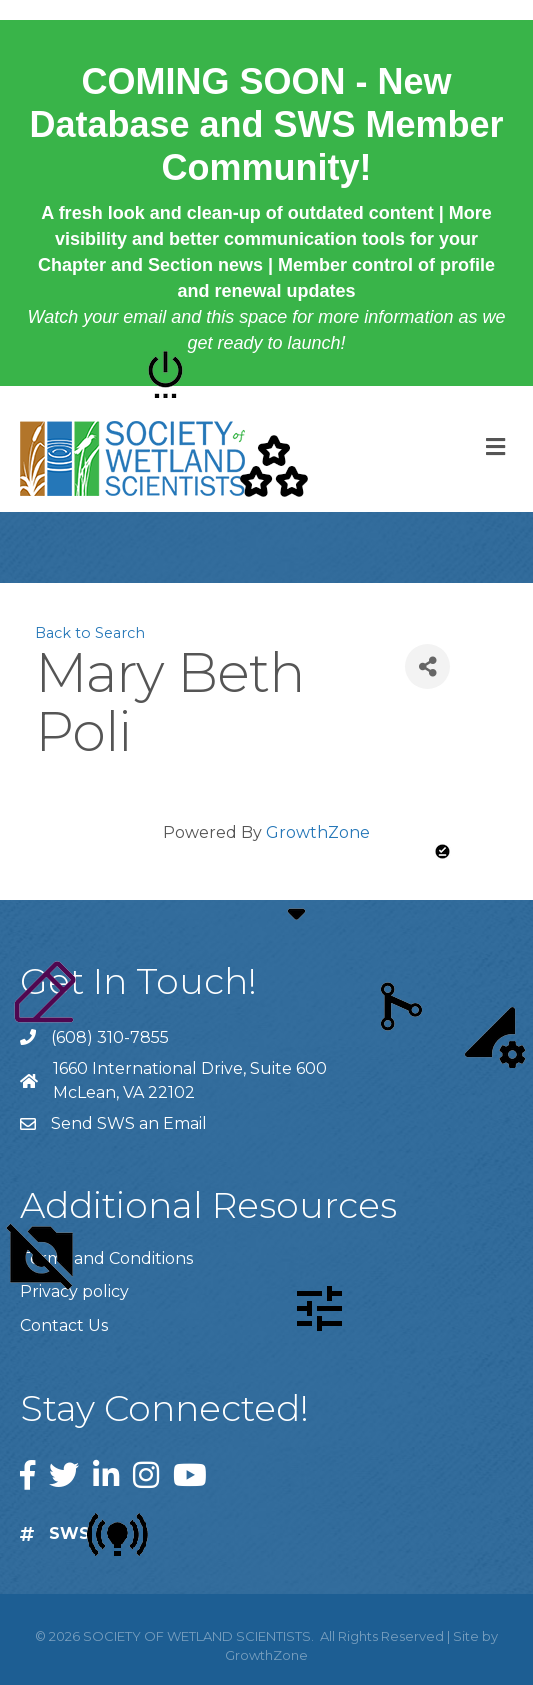 This screenshot has height=1685, width=533. I want to click on indicates content is available offline, so click(442, 851).